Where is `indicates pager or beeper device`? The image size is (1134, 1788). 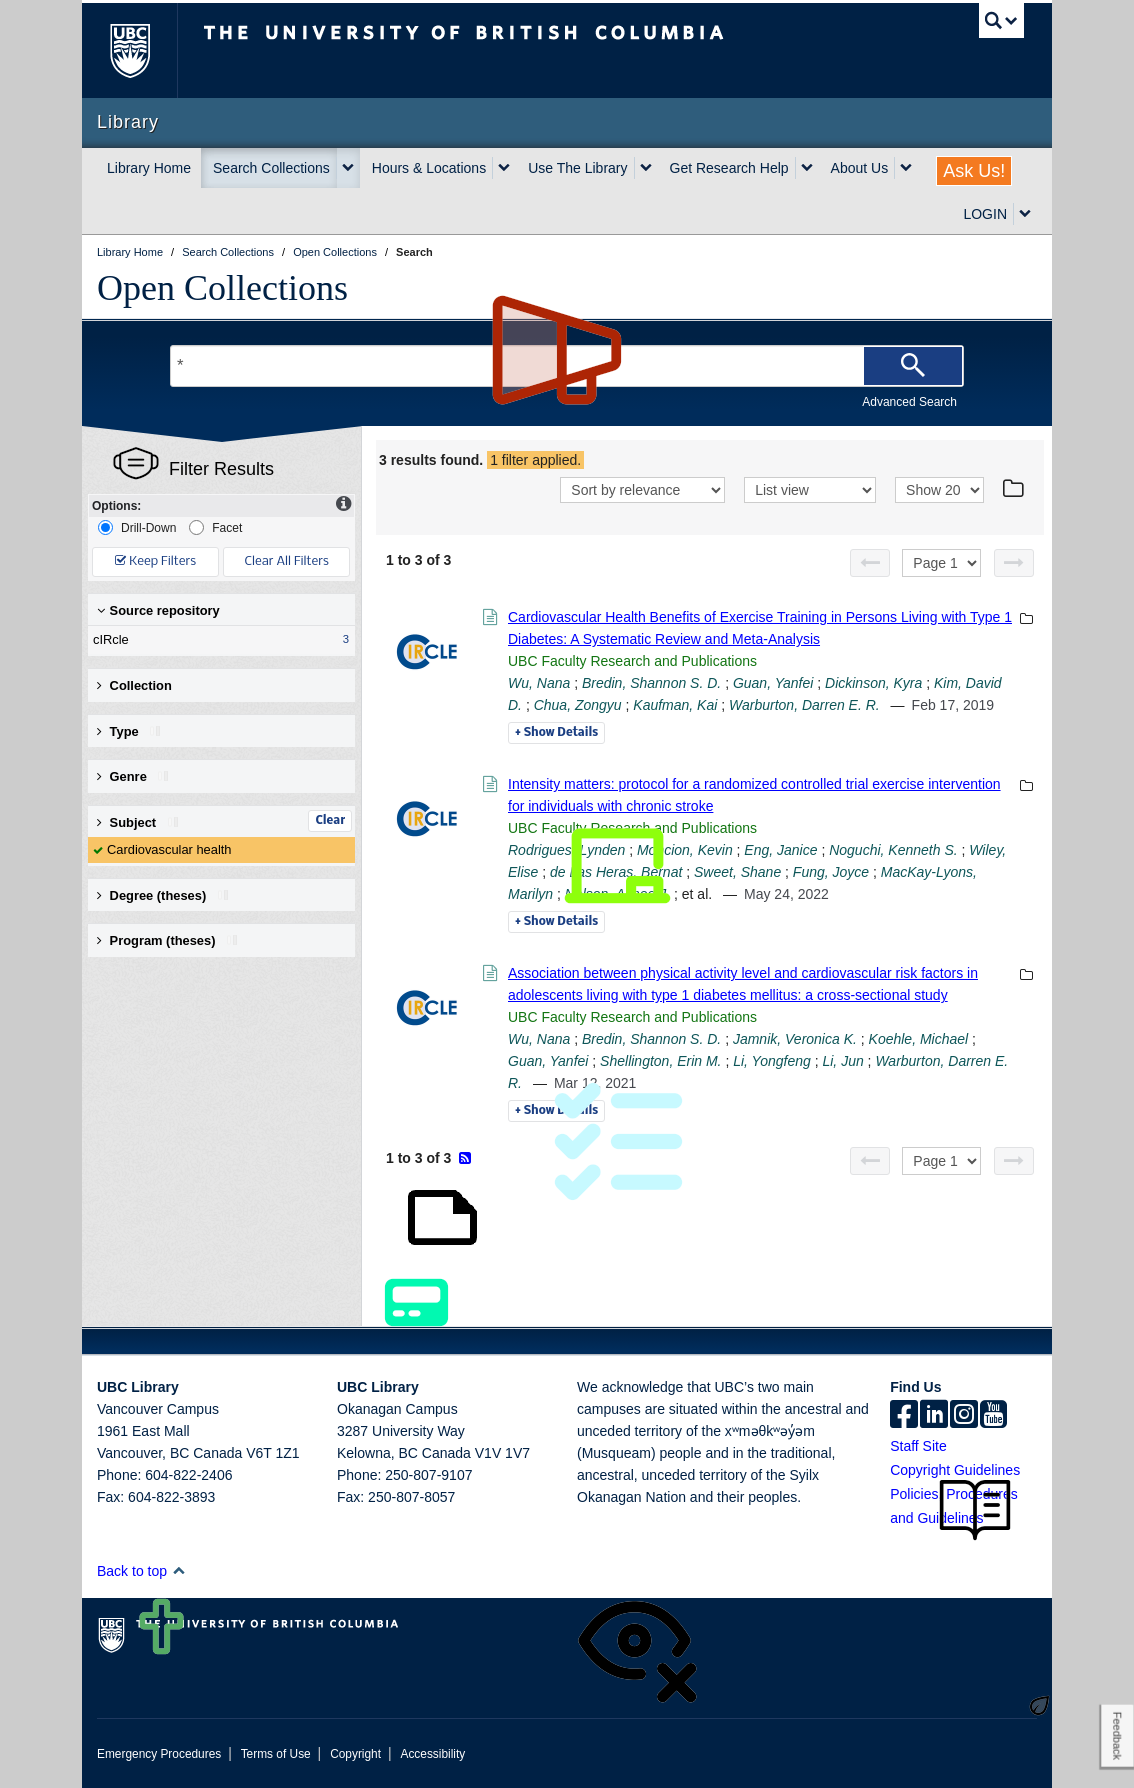
indicates pager or beeper device is located at coordinates (416, 1302).